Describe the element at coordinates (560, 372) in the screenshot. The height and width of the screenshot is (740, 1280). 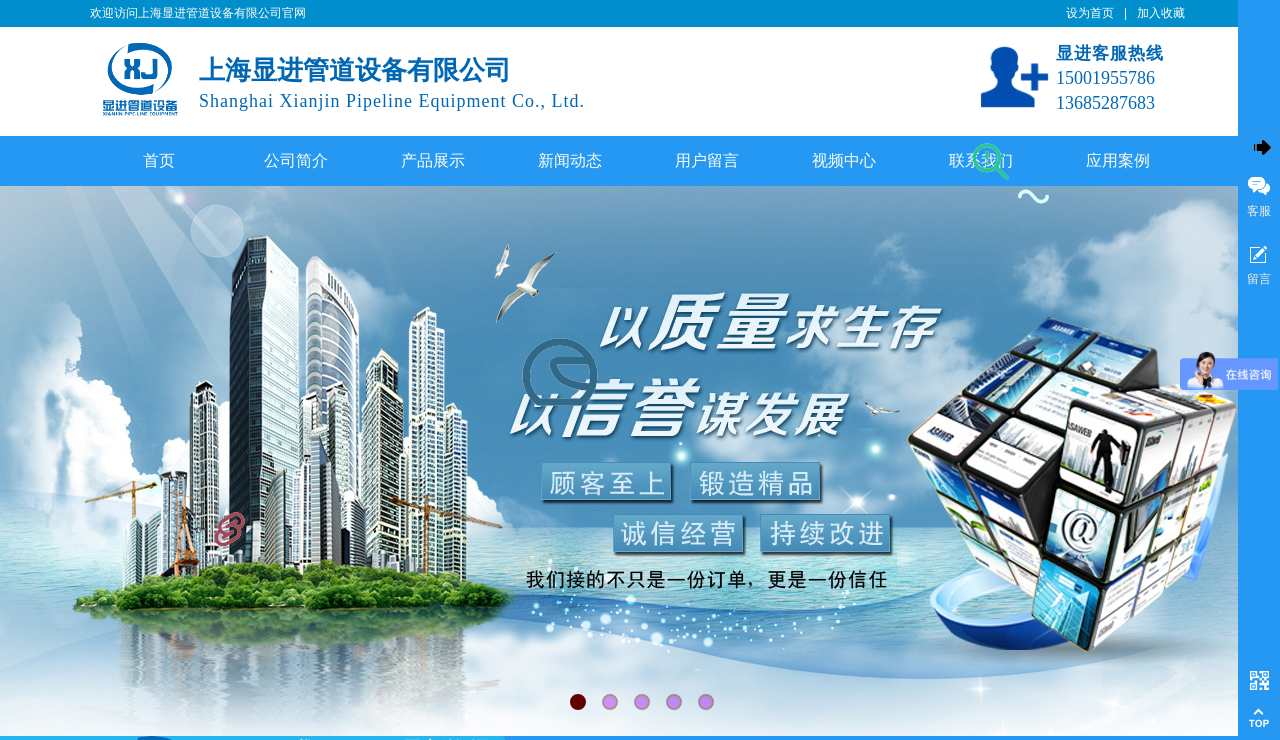
I see `access safety or protective gear settings` at that location.